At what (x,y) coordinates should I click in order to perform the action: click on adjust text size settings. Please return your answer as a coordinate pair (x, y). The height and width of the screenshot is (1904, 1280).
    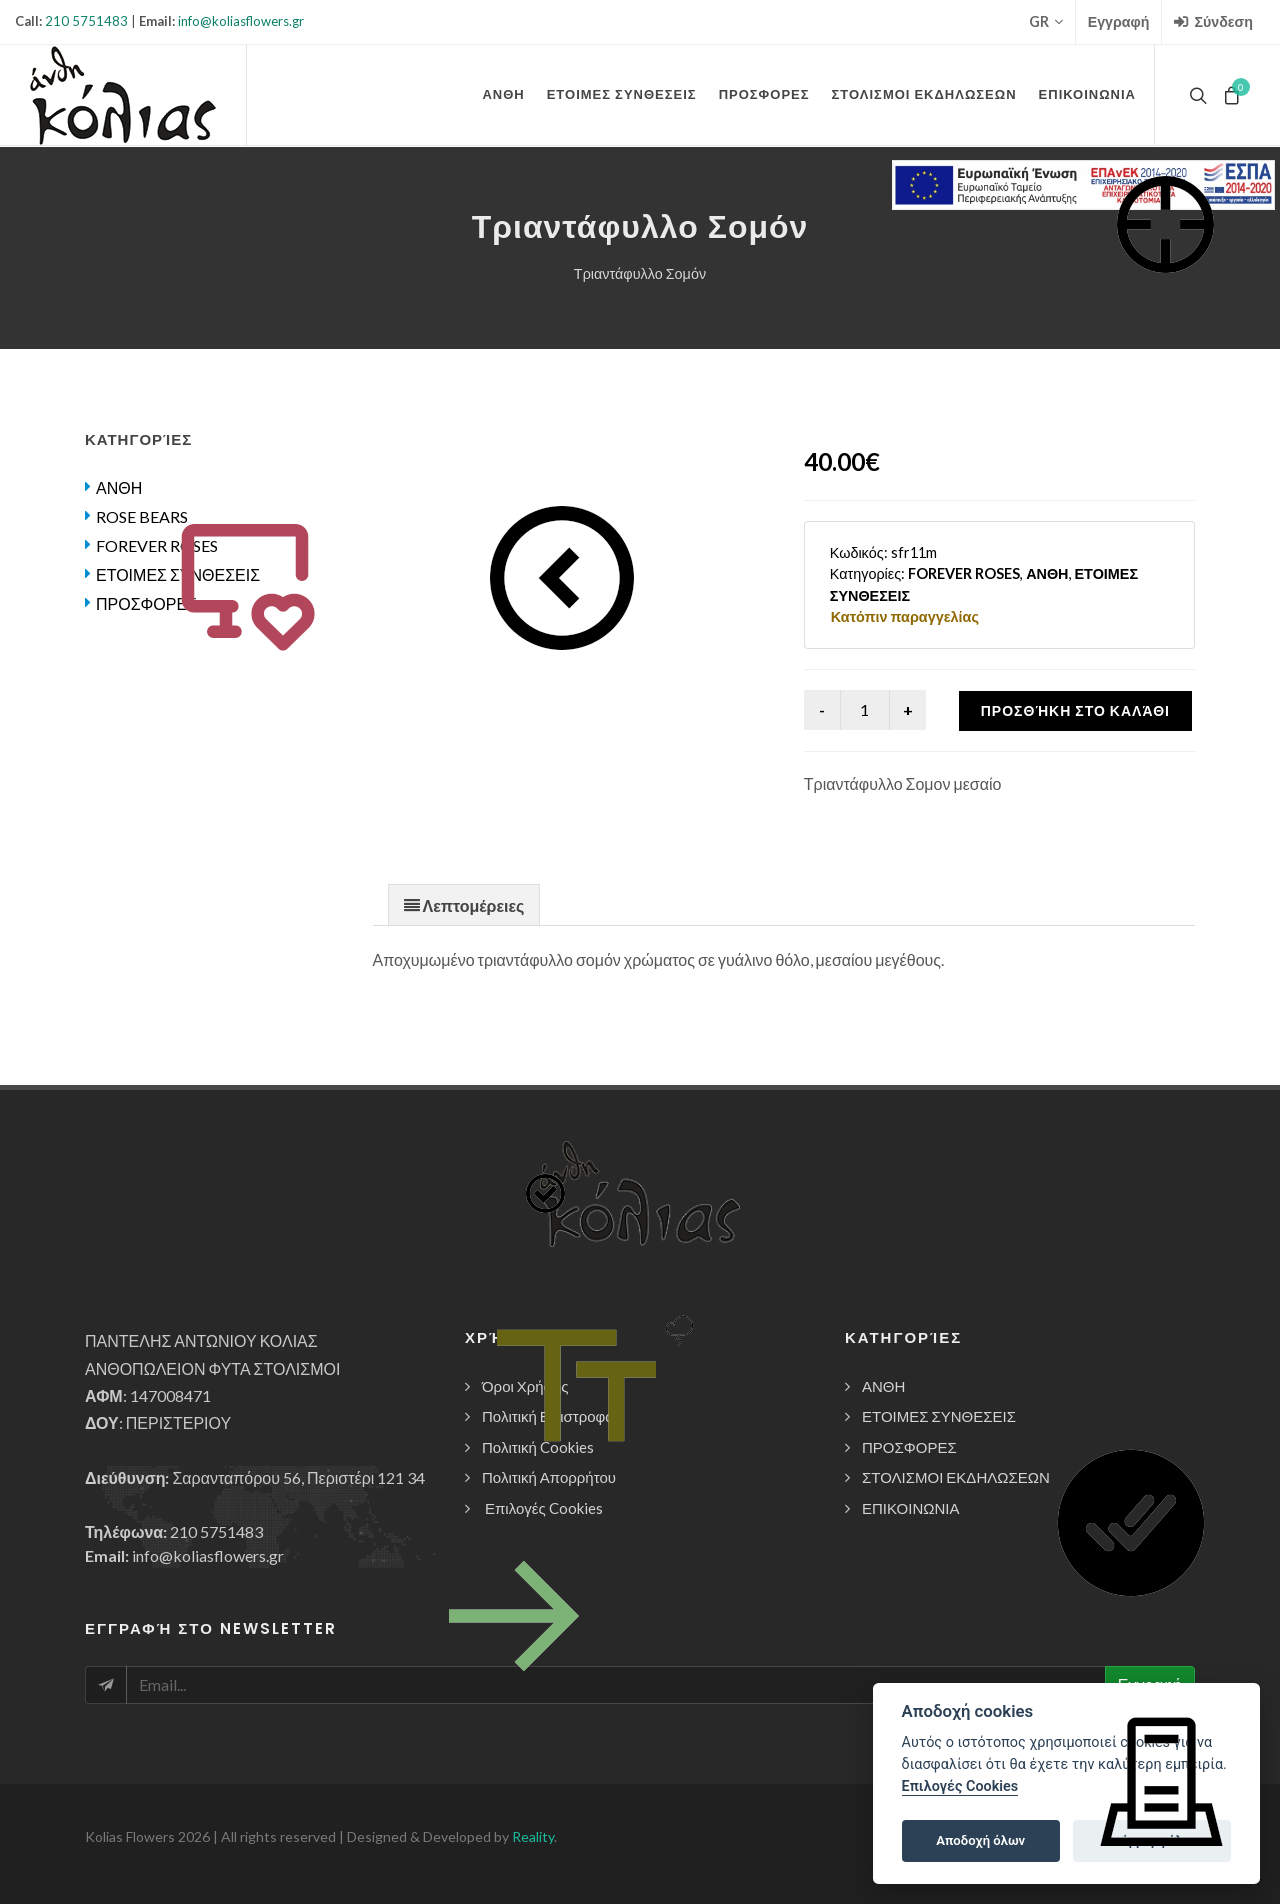
    Looking at the image, I should click on (576, 1385).